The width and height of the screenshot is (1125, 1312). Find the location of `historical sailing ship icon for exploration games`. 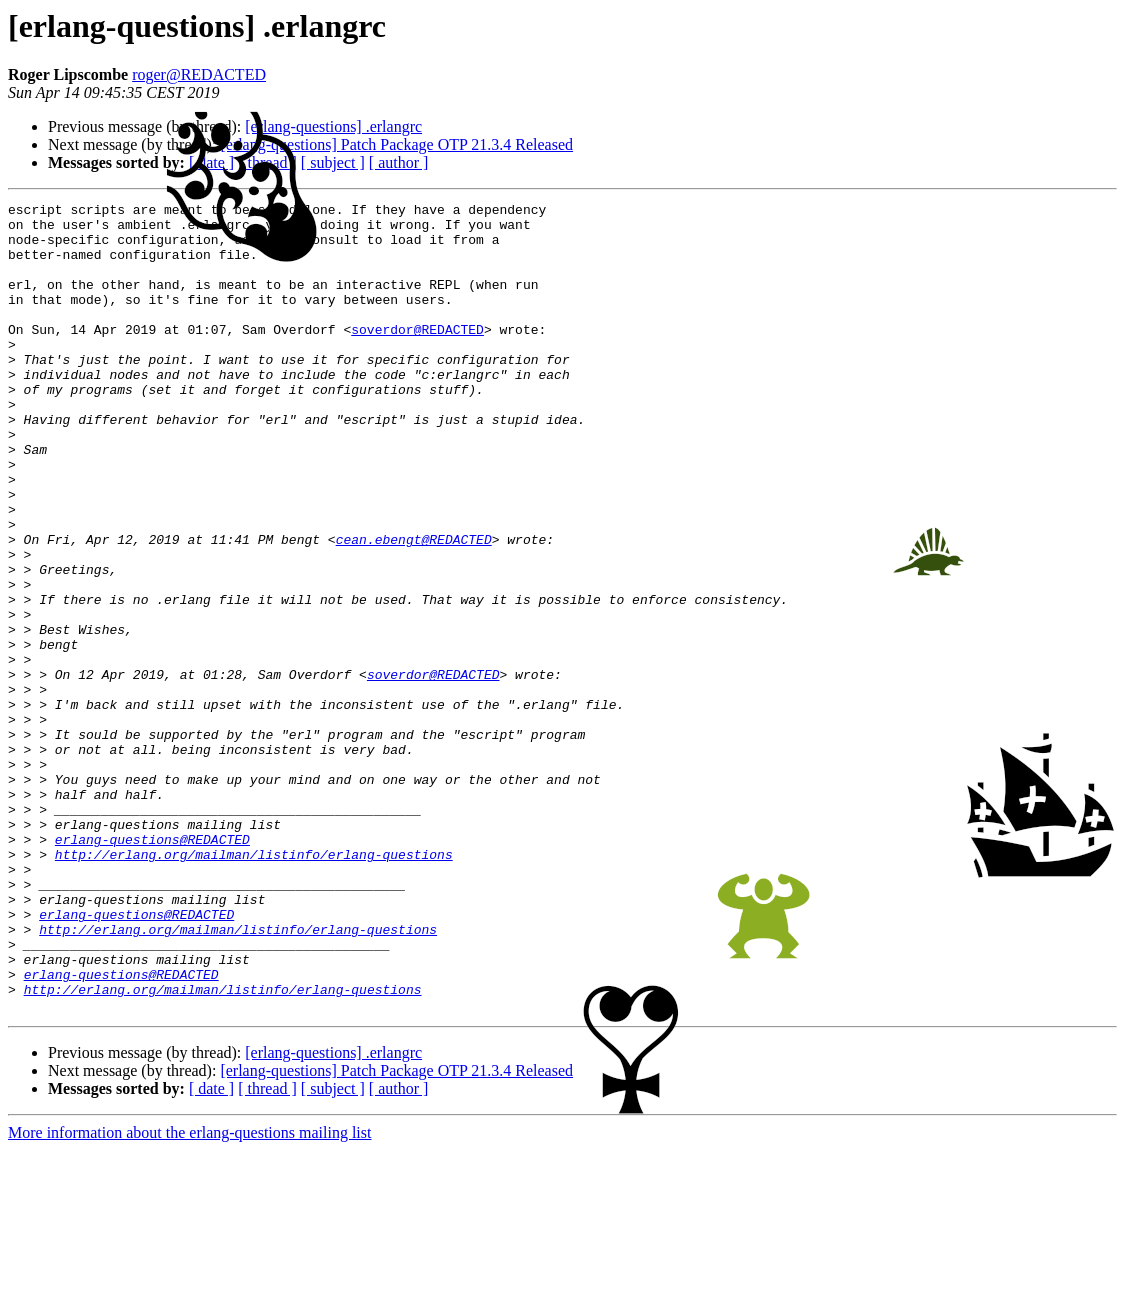

historical sailing ship icon for exploration games is located at coordinates (1040, 802).